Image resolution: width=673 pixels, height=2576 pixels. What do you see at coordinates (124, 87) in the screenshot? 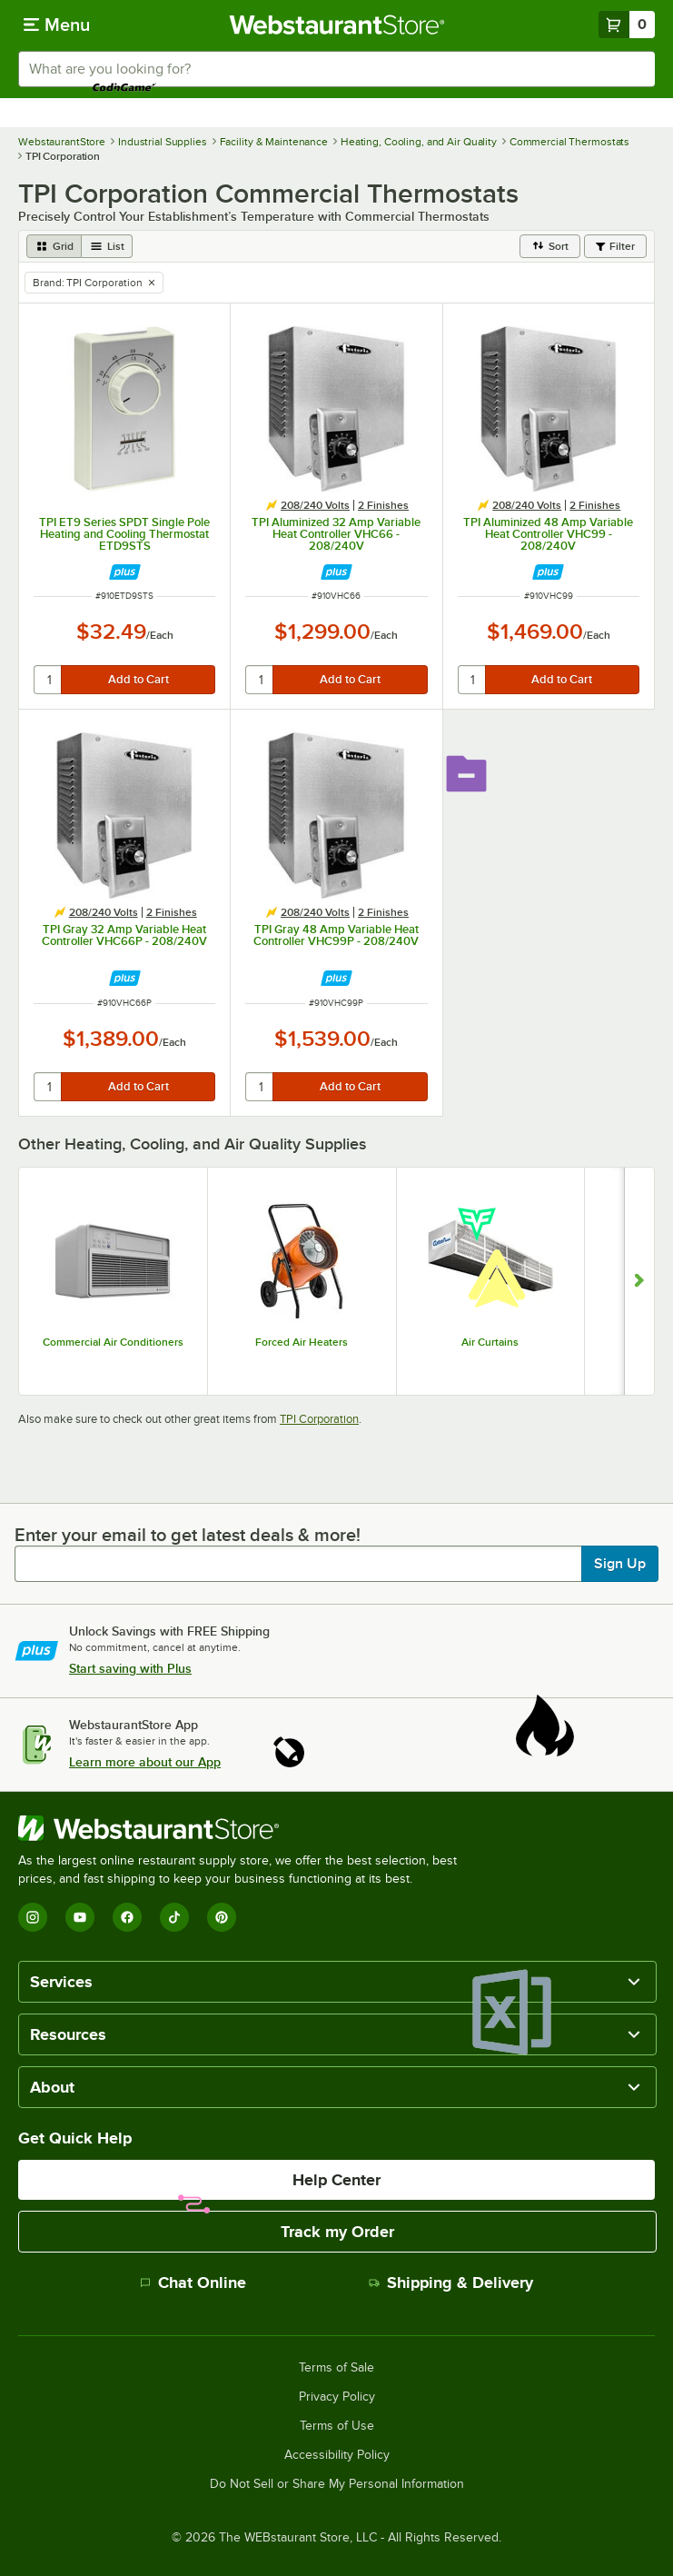
I see `visit the CodinGame platform` at bounding box center [124, 87].